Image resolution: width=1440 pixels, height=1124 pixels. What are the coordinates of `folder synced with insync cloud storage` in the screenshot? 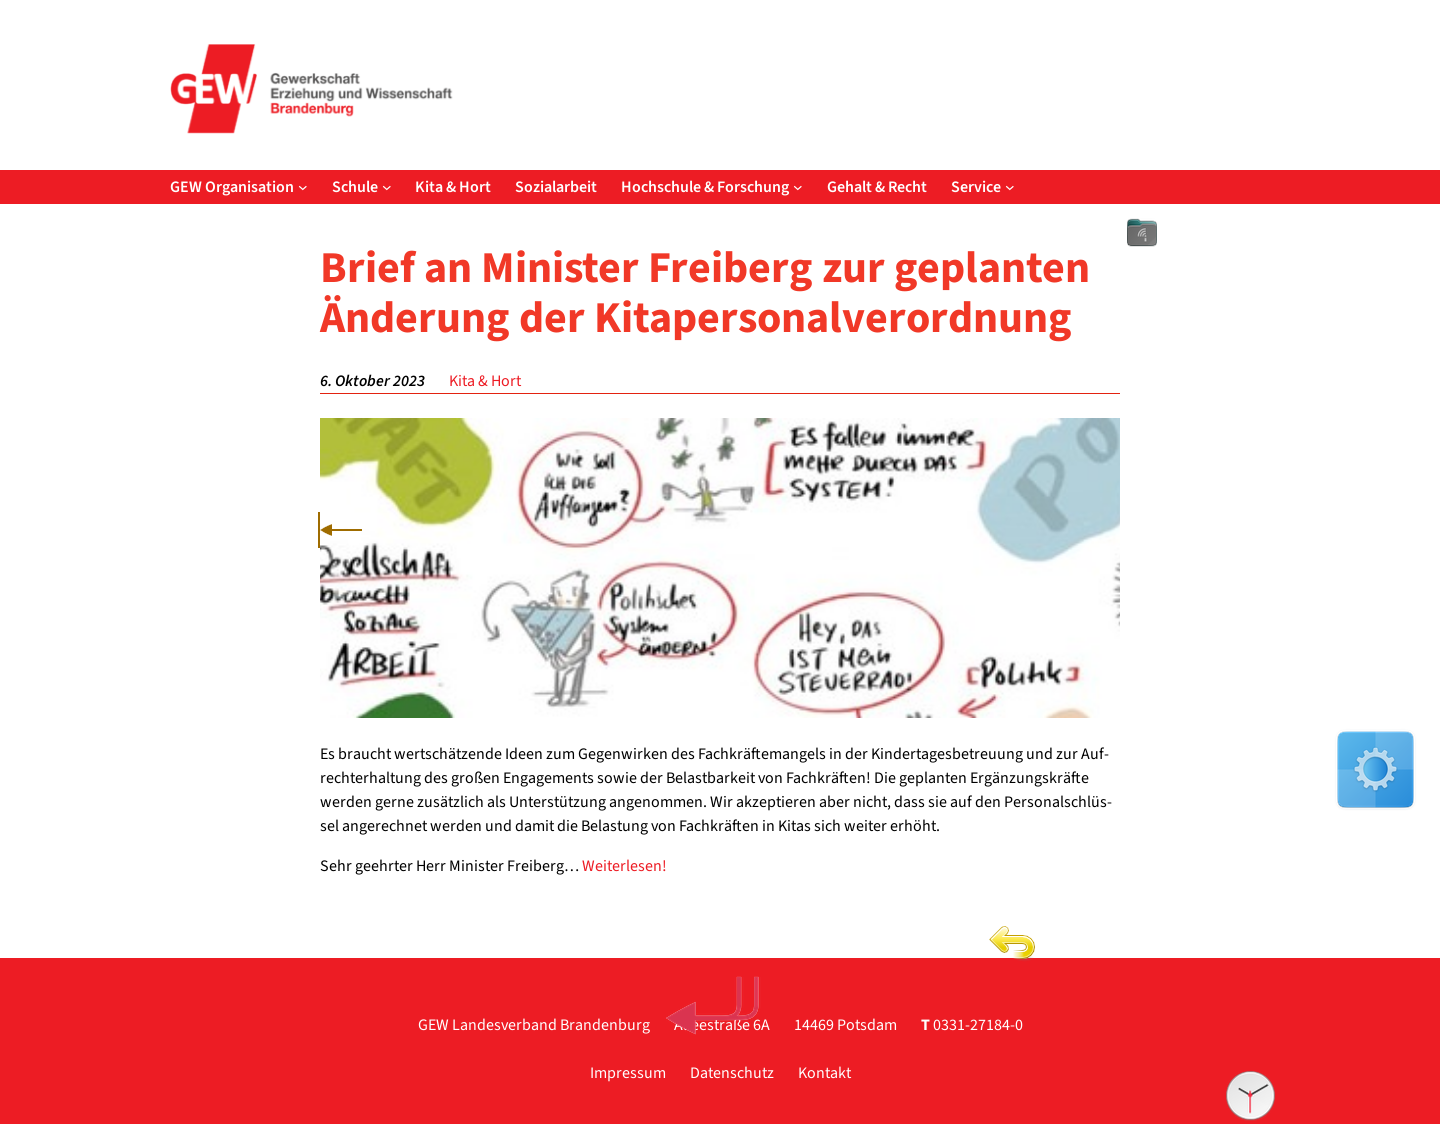 It's located at (1142, 232).